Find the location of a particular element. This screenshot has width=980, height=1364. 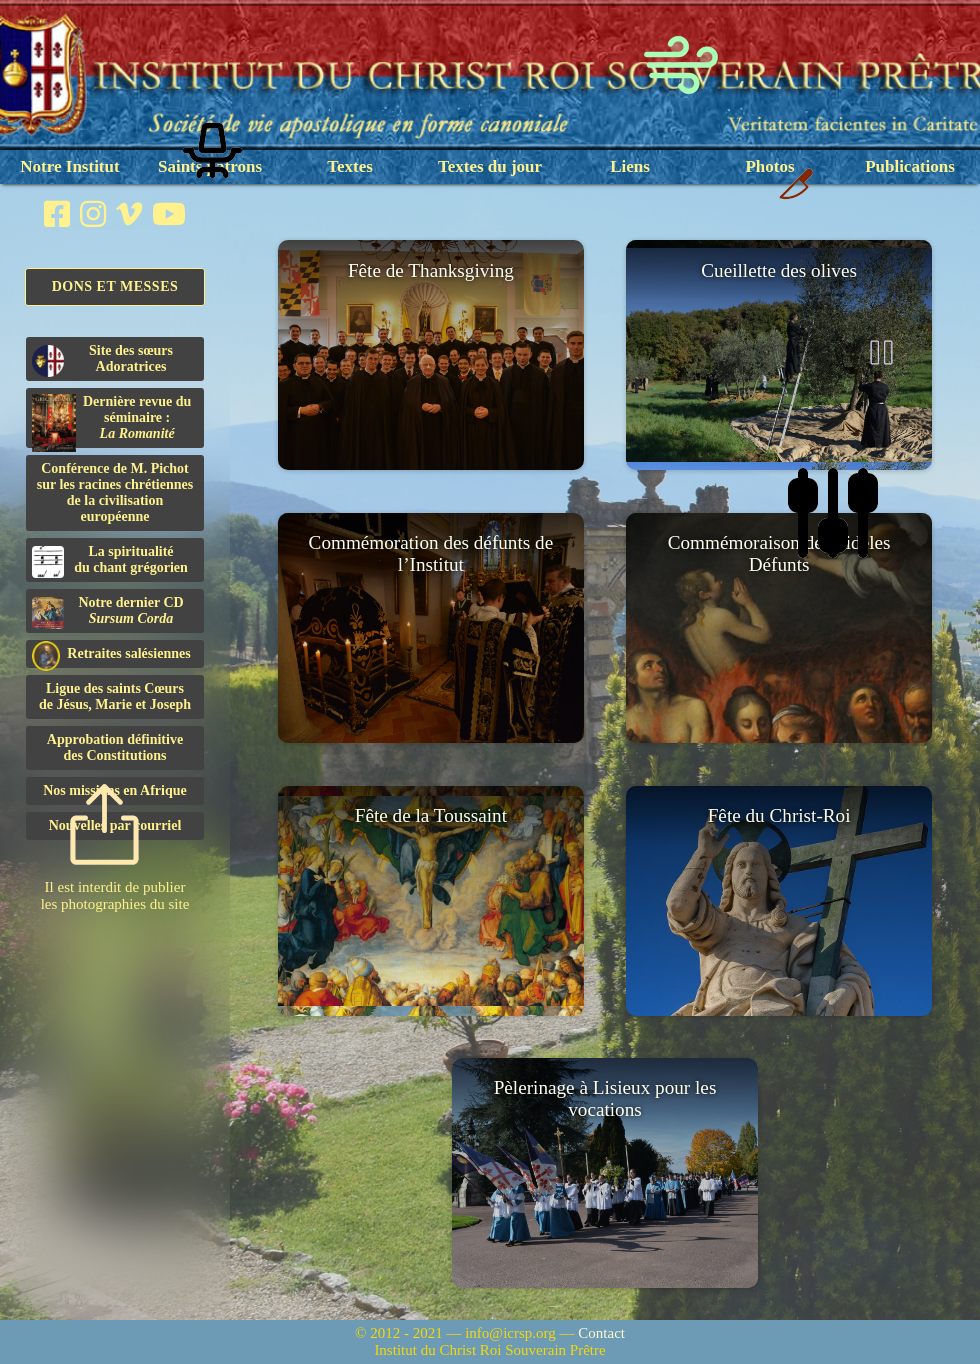

access kitchen or cooking tools is located at coordinates (796, 184).